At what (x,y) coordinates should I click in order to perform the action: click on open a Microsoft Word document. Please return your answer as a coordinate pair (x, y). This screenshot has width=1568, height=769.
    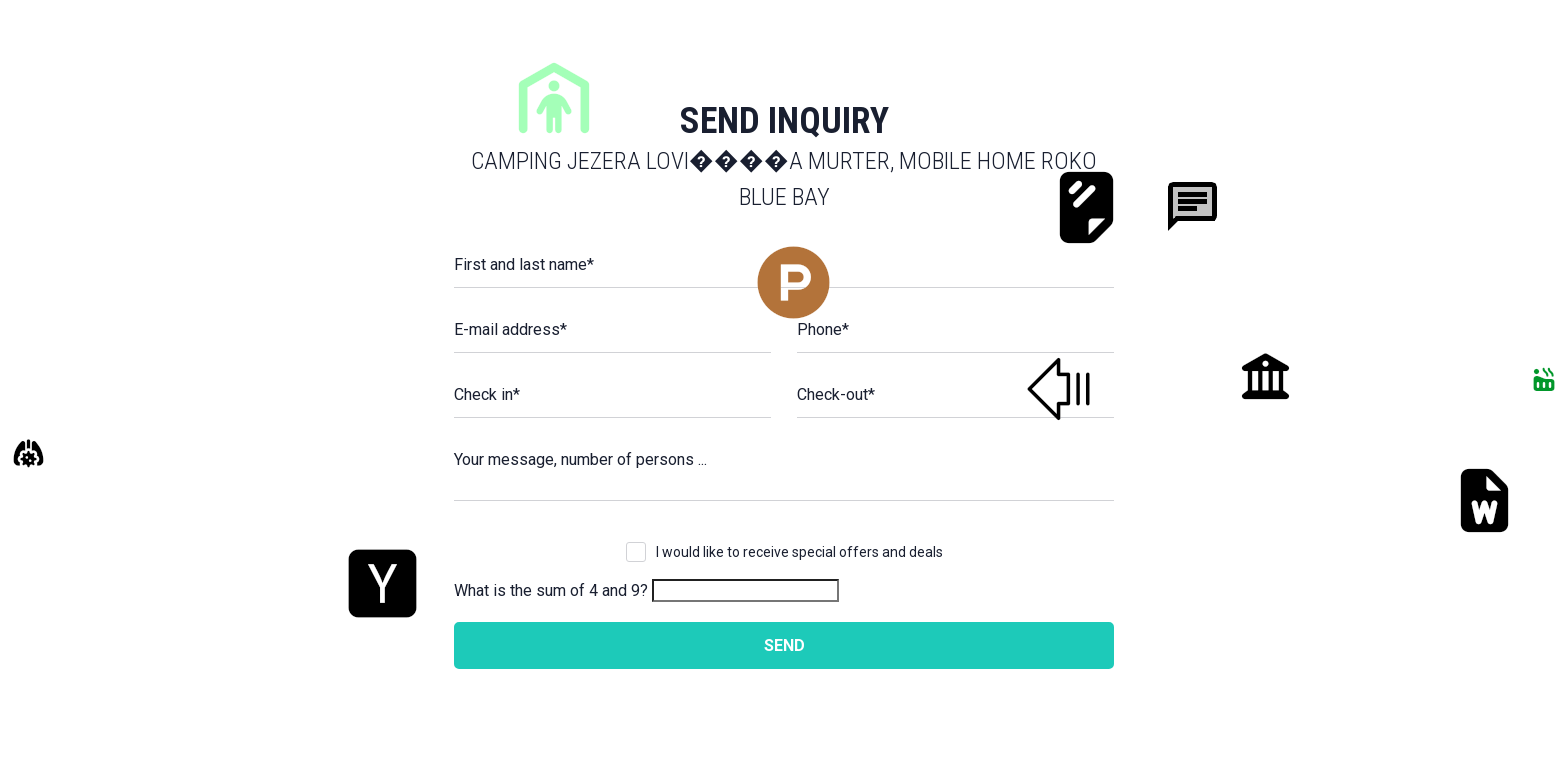
    Looking at the image, I should click on (1484, 500).